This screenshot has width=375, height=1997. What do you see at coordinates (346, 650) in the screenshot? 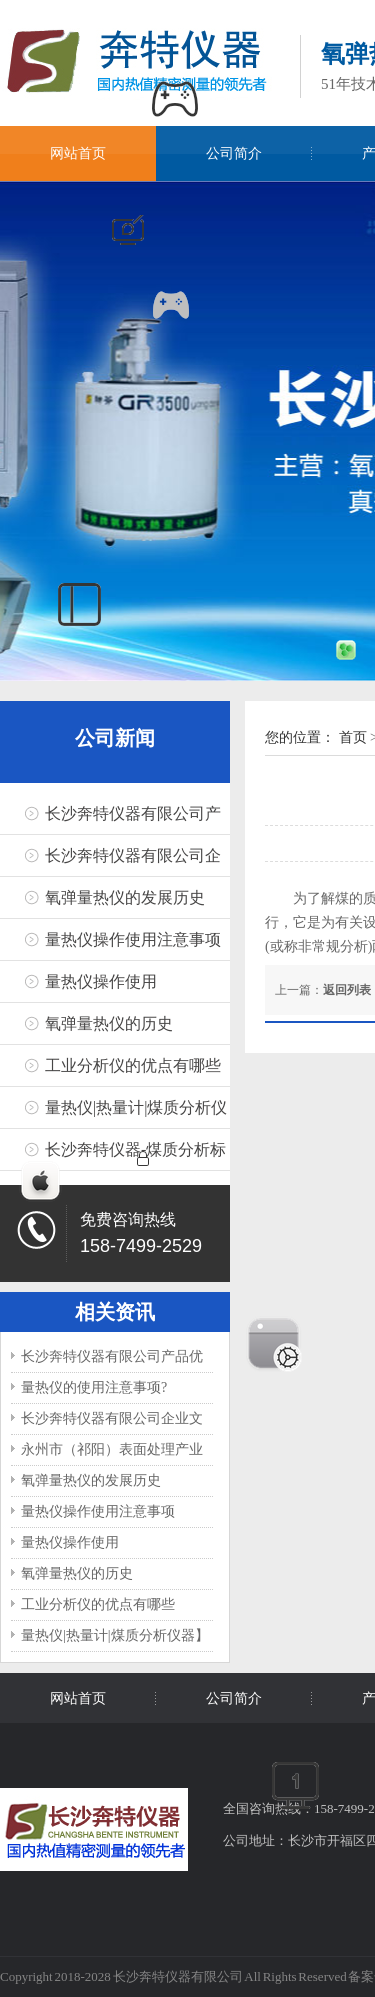
I see `open ghex hex editor application` at bounding box center [346, 650].